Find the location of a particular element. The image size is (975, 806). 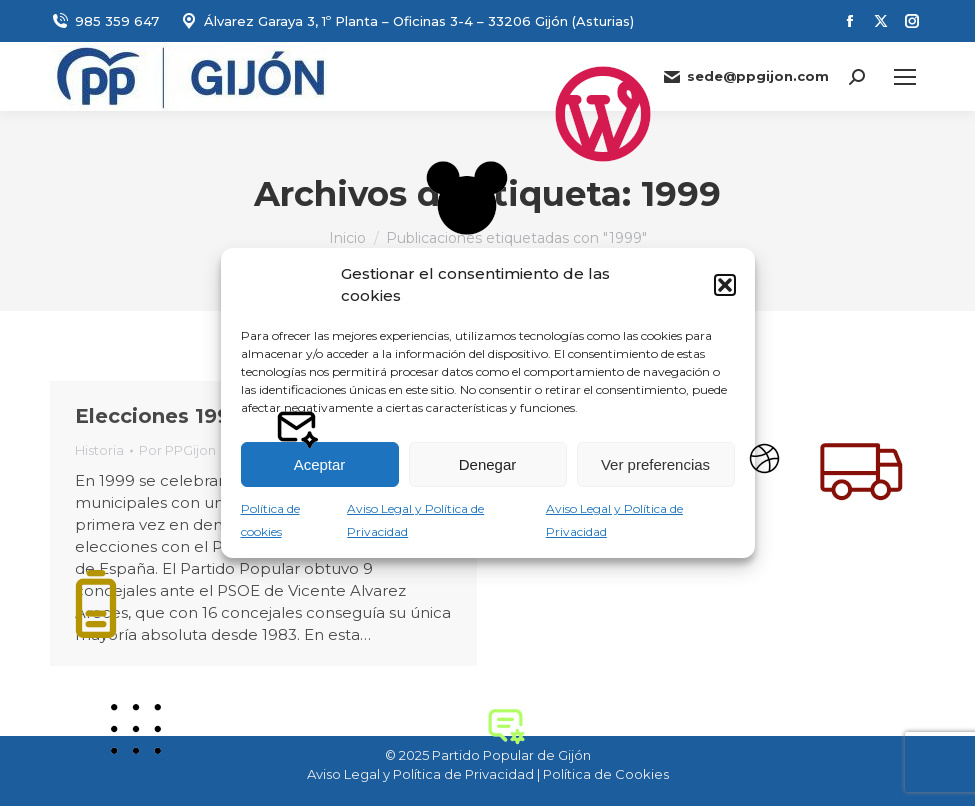

track your delivery status is located at coordinates (858, 467).